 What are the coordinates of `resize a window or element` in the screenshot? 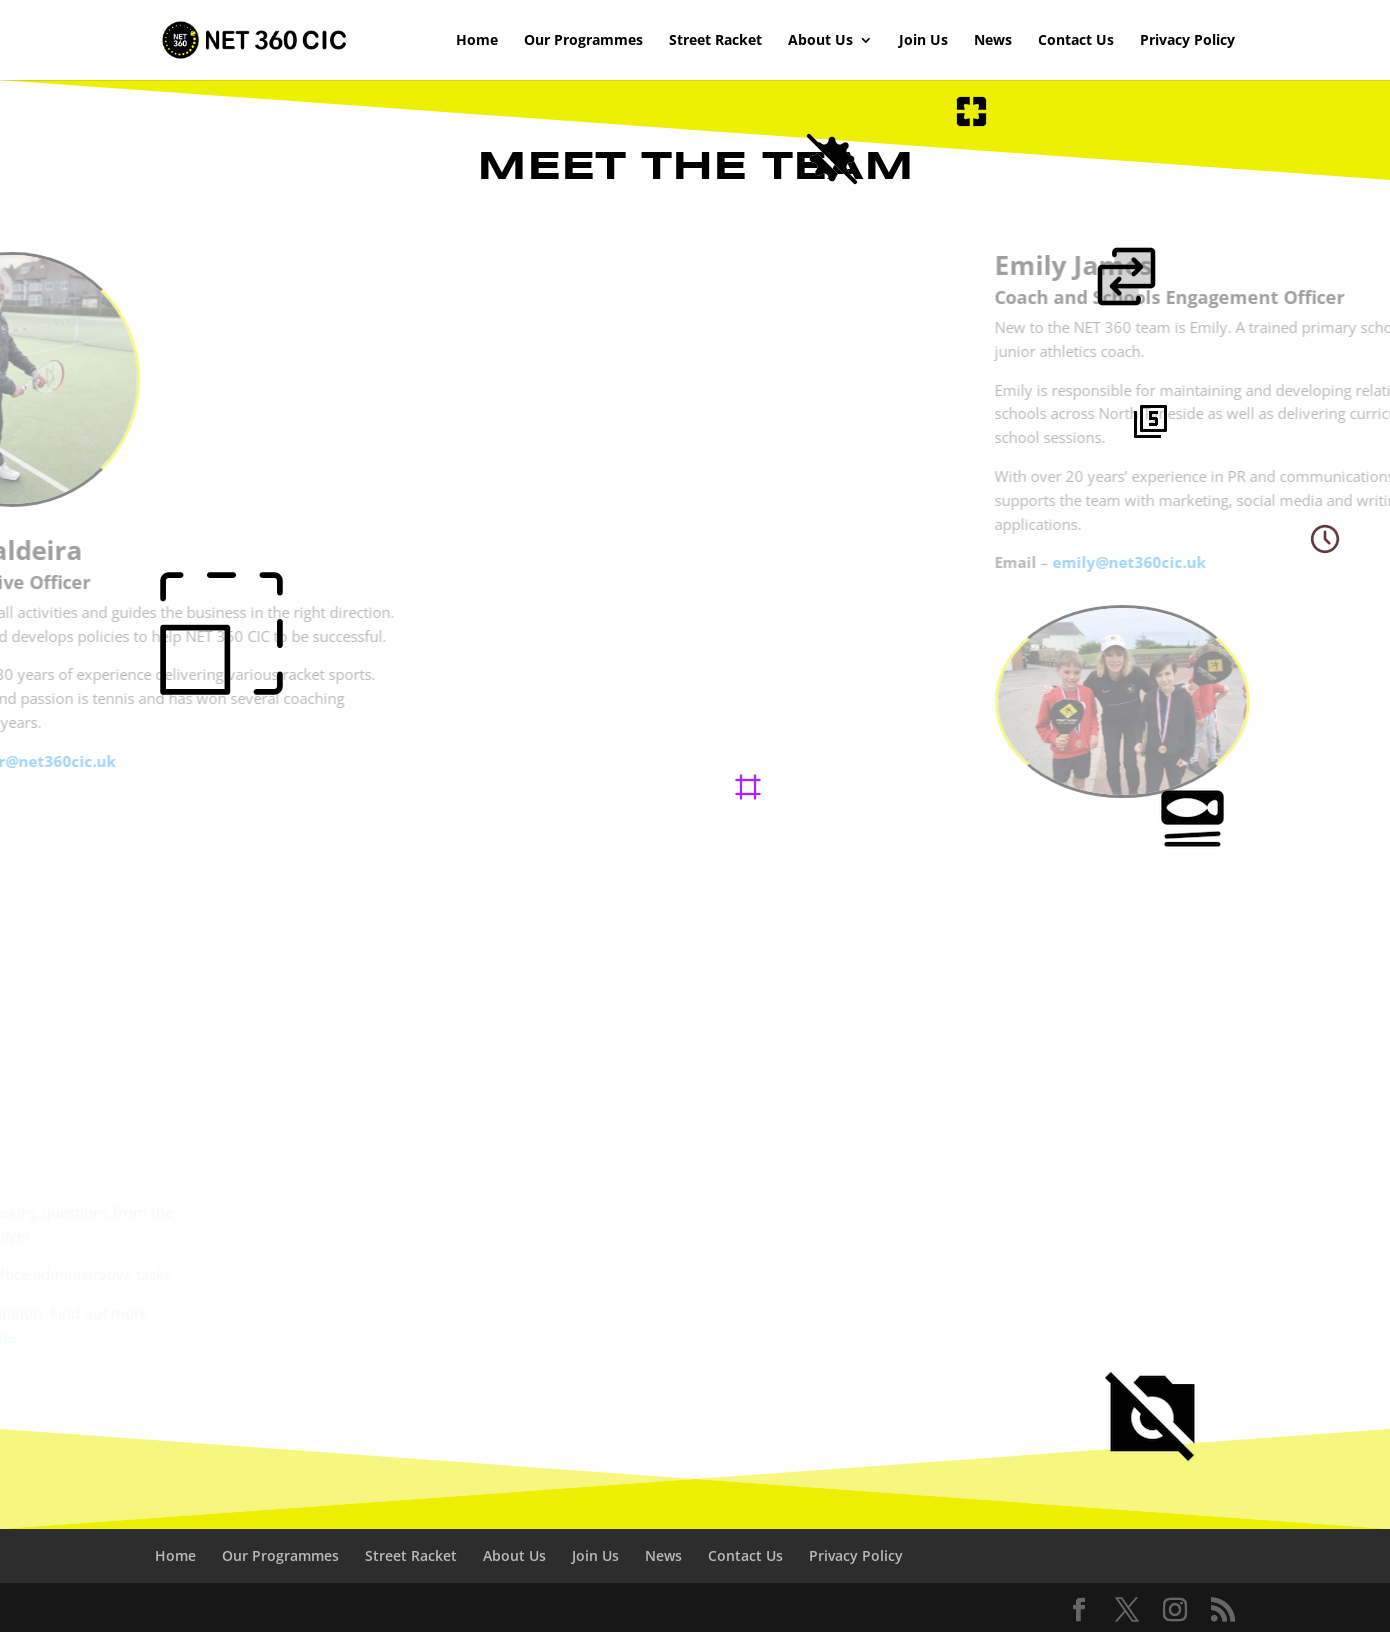 It's located at (221, 633).